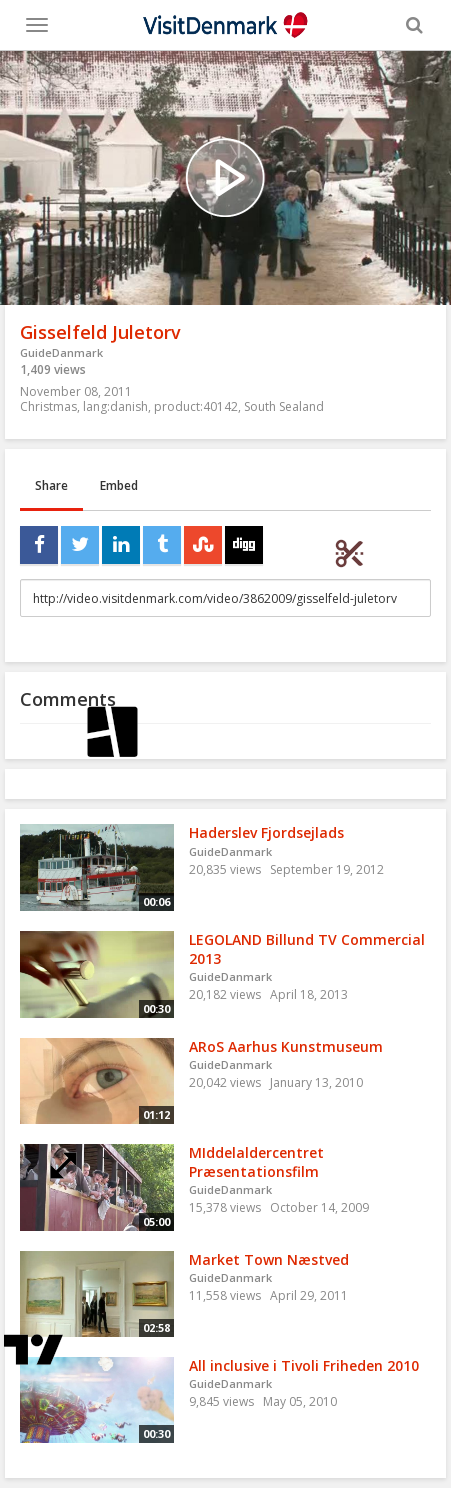 The image size is (451, 1488). I want to click on expand content to fullscreen, so click(63, 1165).